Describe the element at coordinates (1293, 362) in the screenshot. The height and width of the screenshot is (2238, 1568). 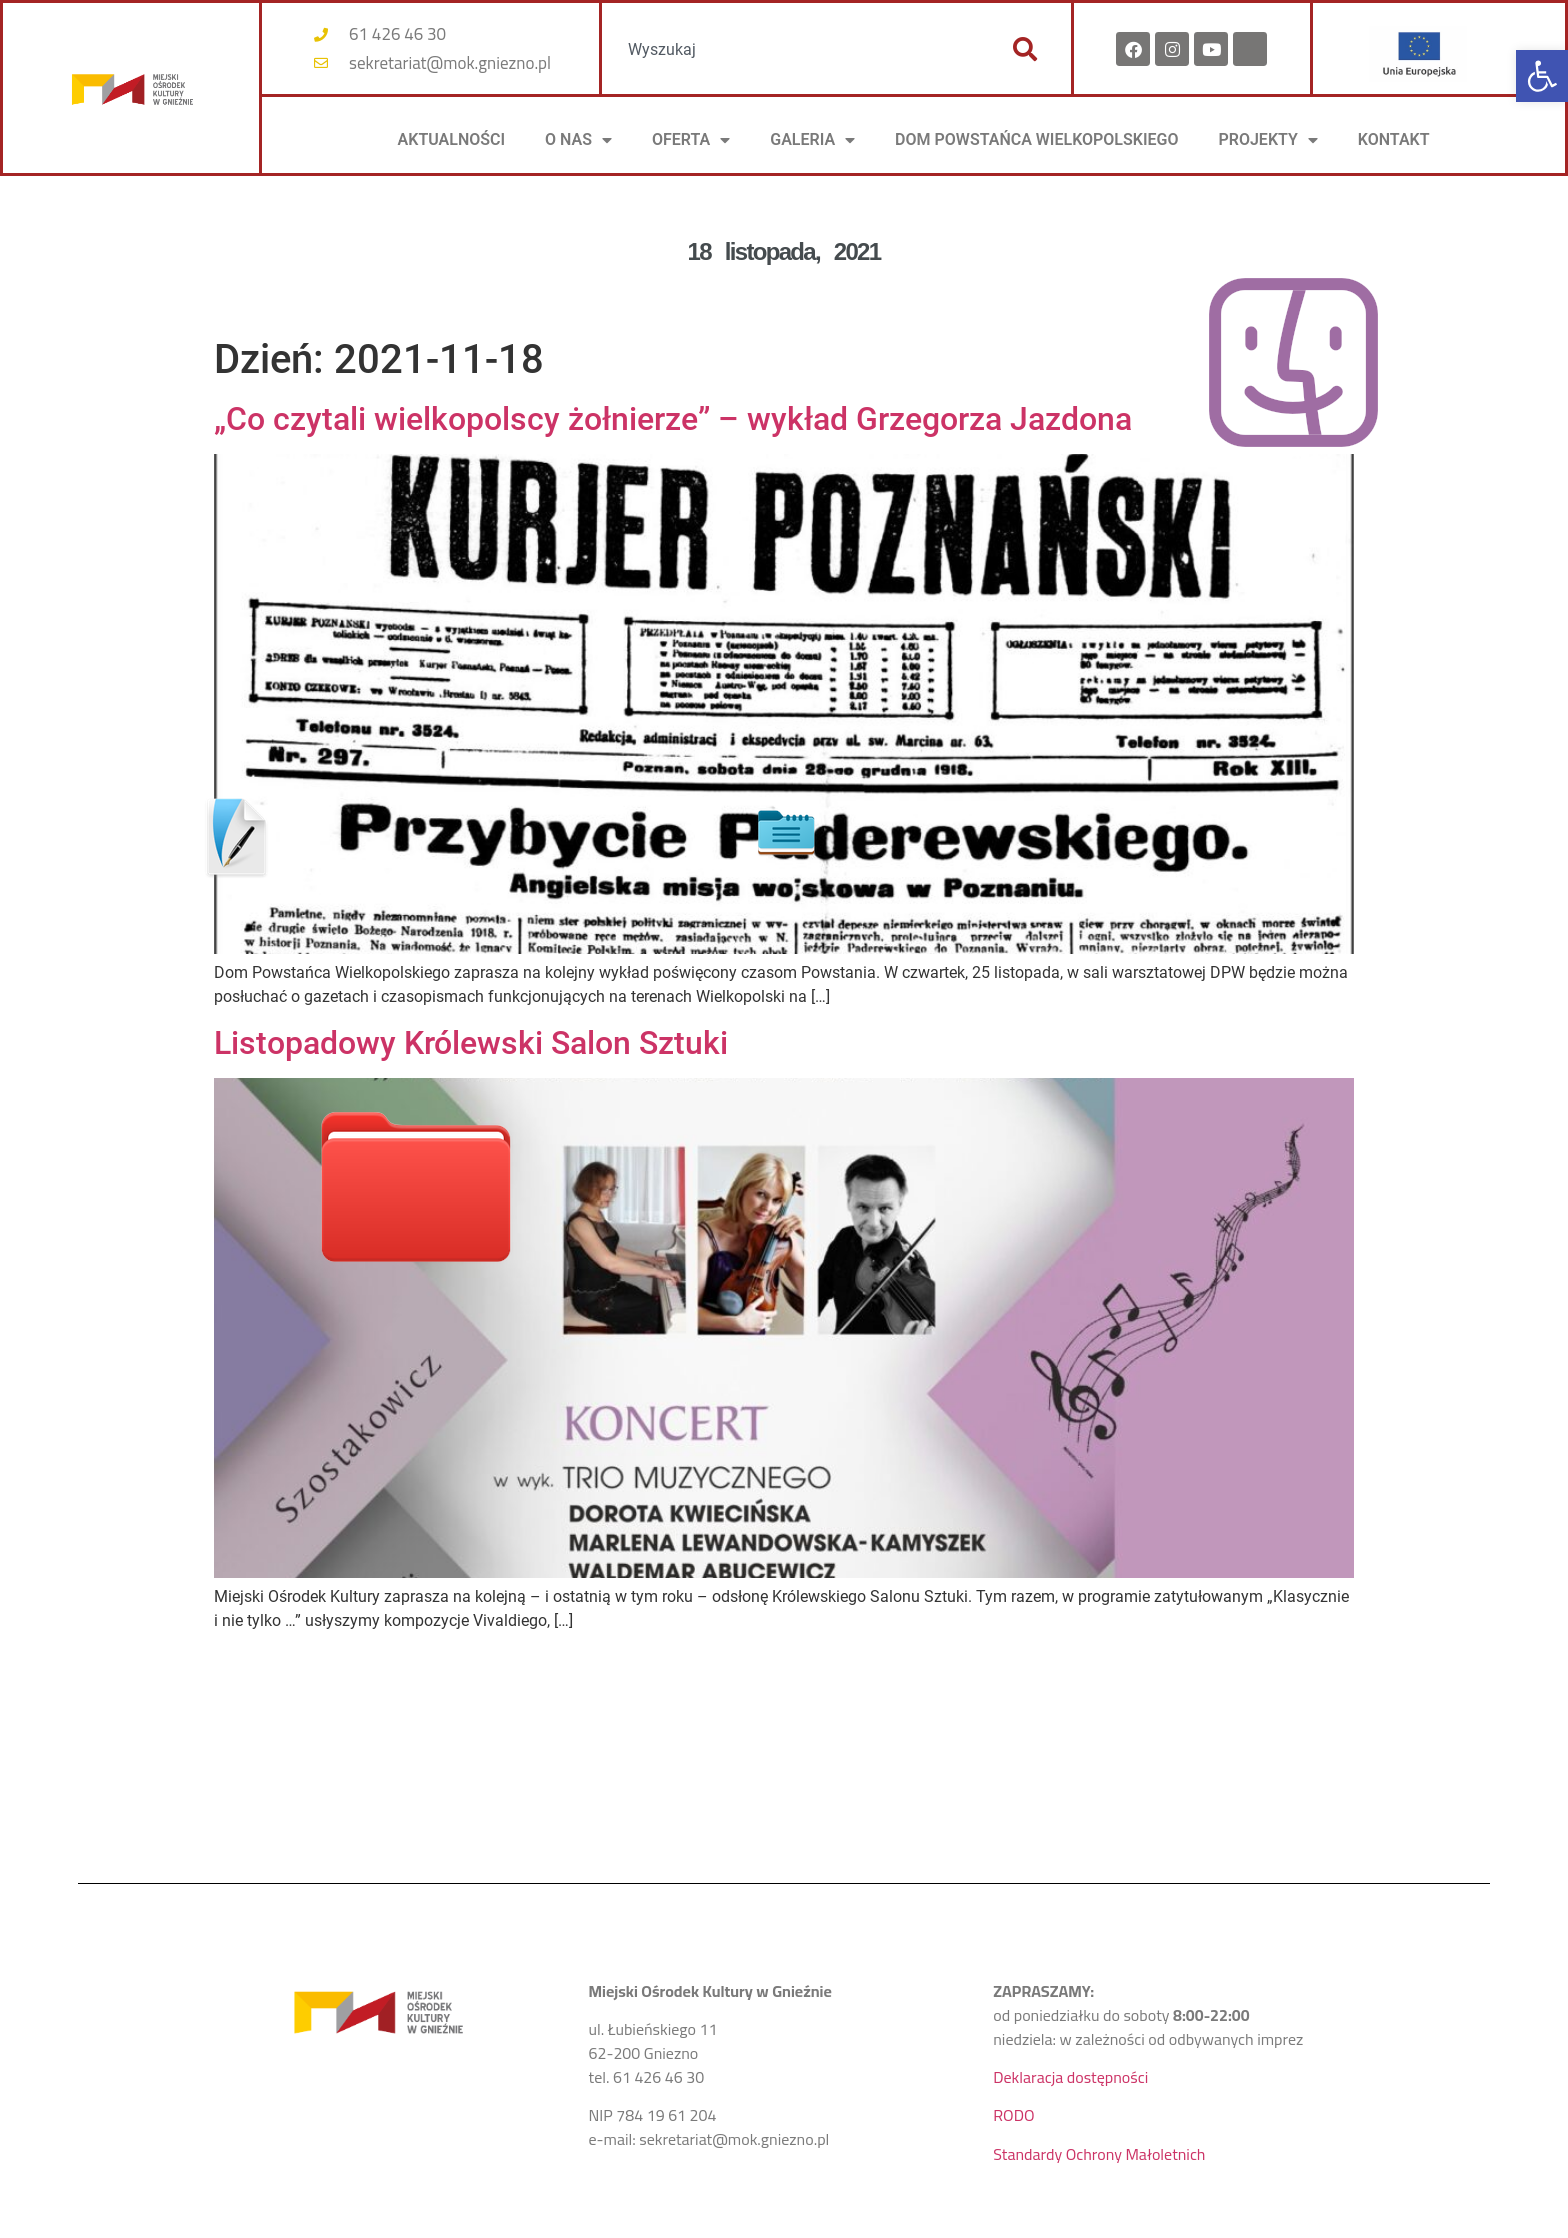
I see `open file manager` at that location.